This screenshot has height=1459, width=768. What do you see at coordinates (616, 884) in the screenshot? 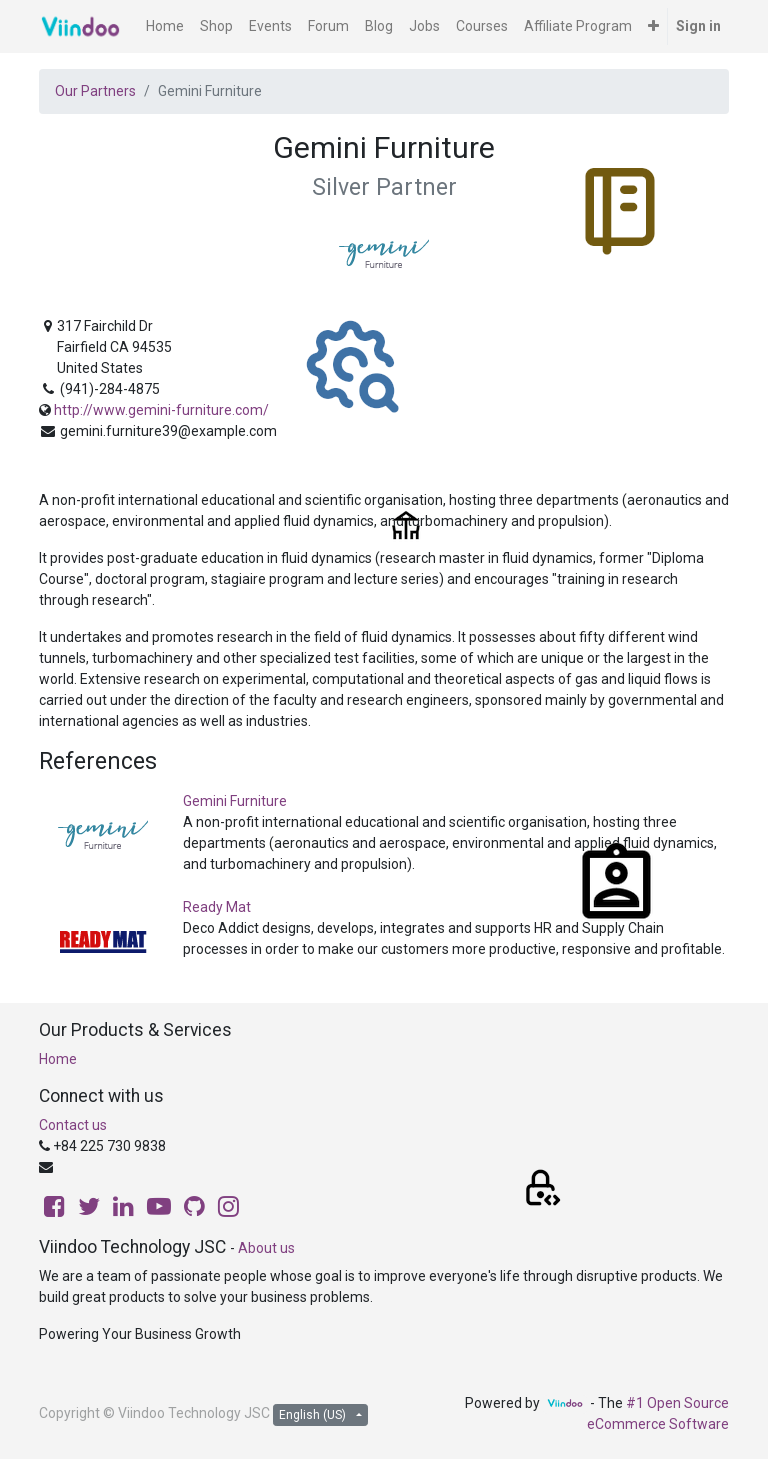
I see `view assigned user profile` at bounding box center [616, 884].